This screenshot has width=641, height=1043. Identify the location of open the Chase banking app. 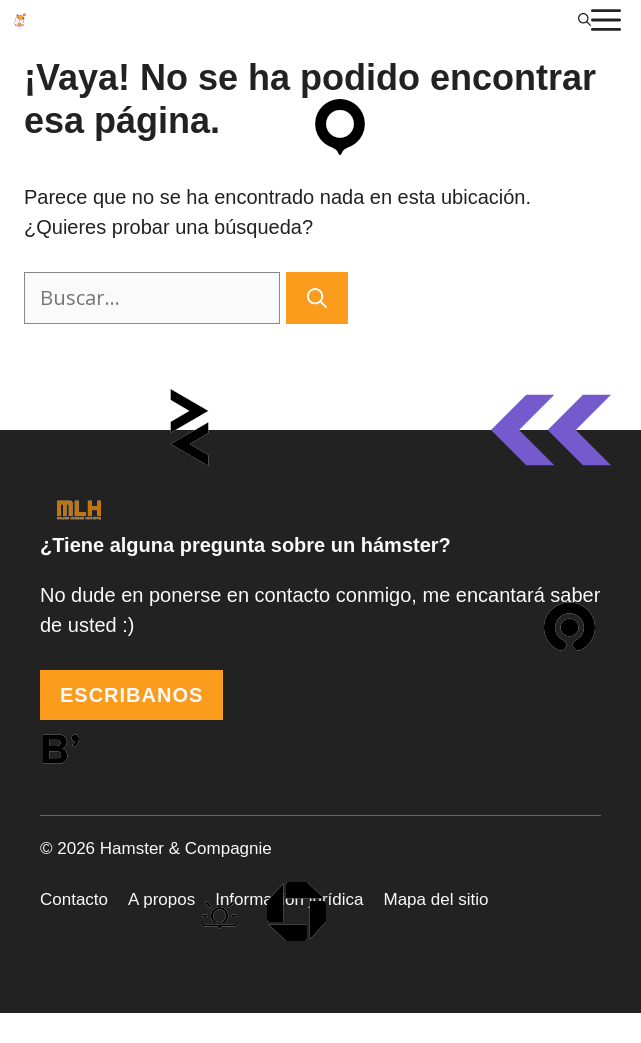
(296, 911).